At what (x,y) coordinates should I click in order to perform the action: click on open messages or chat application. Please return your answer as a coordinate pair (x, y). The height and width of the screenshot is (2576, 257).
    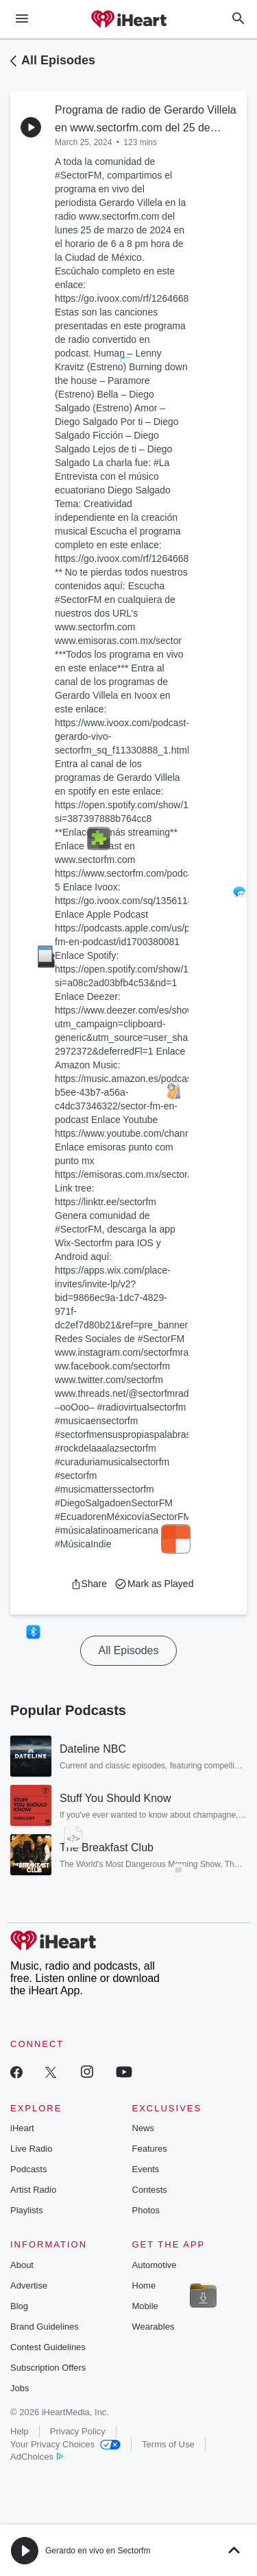
    Looking at the image, I should click on (239, 892).